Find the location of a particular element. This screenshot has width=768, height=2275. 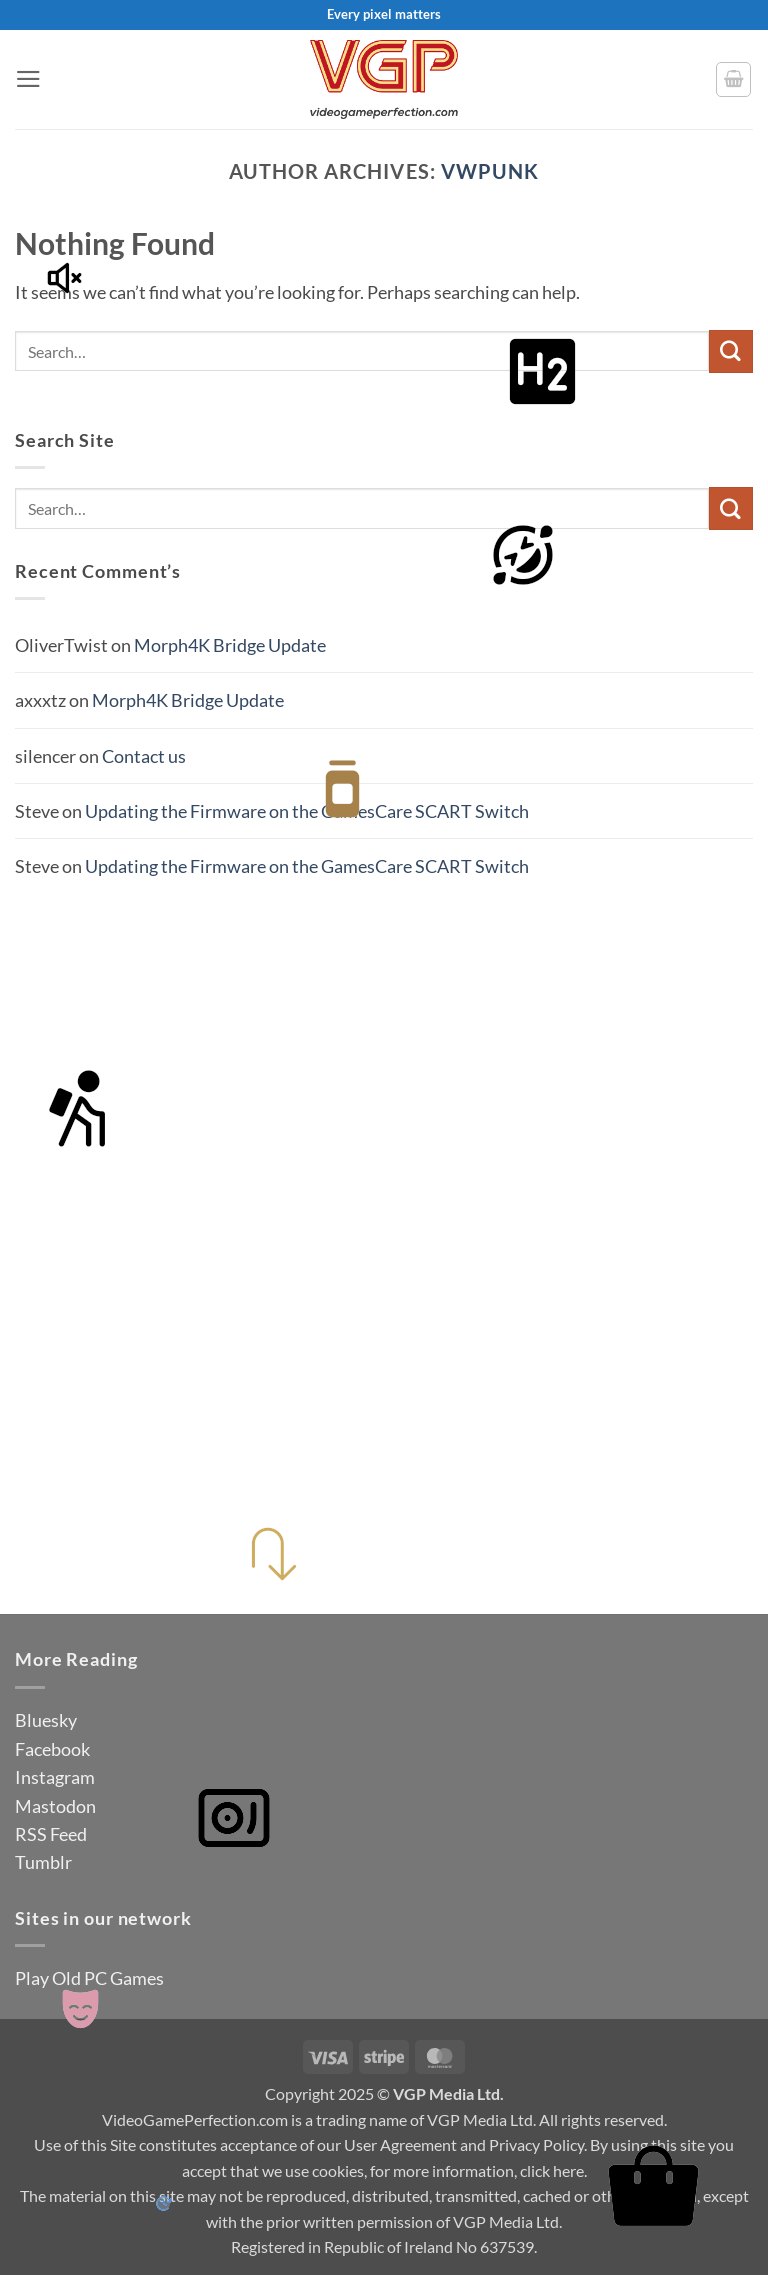

access hiking trails or outdoor activities is located at coordinates (80, 1108).